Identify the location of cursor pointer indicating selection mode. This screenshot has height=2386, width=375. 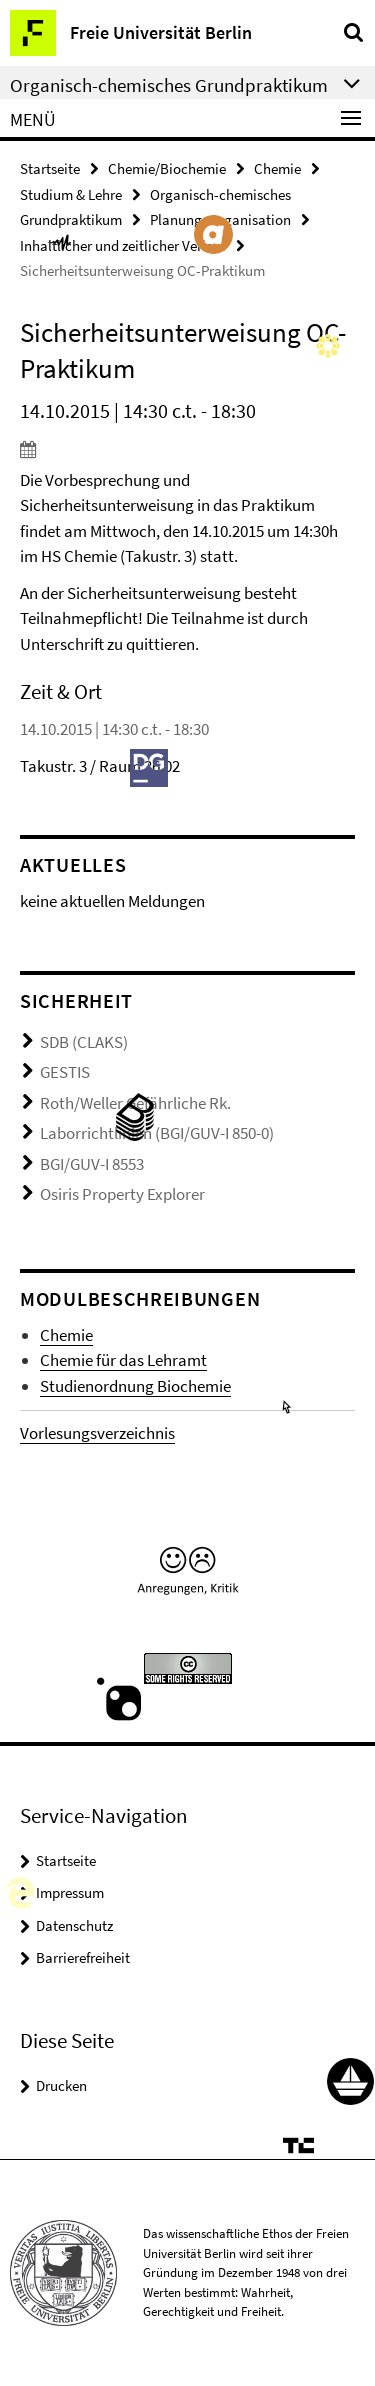
(286, 1407).